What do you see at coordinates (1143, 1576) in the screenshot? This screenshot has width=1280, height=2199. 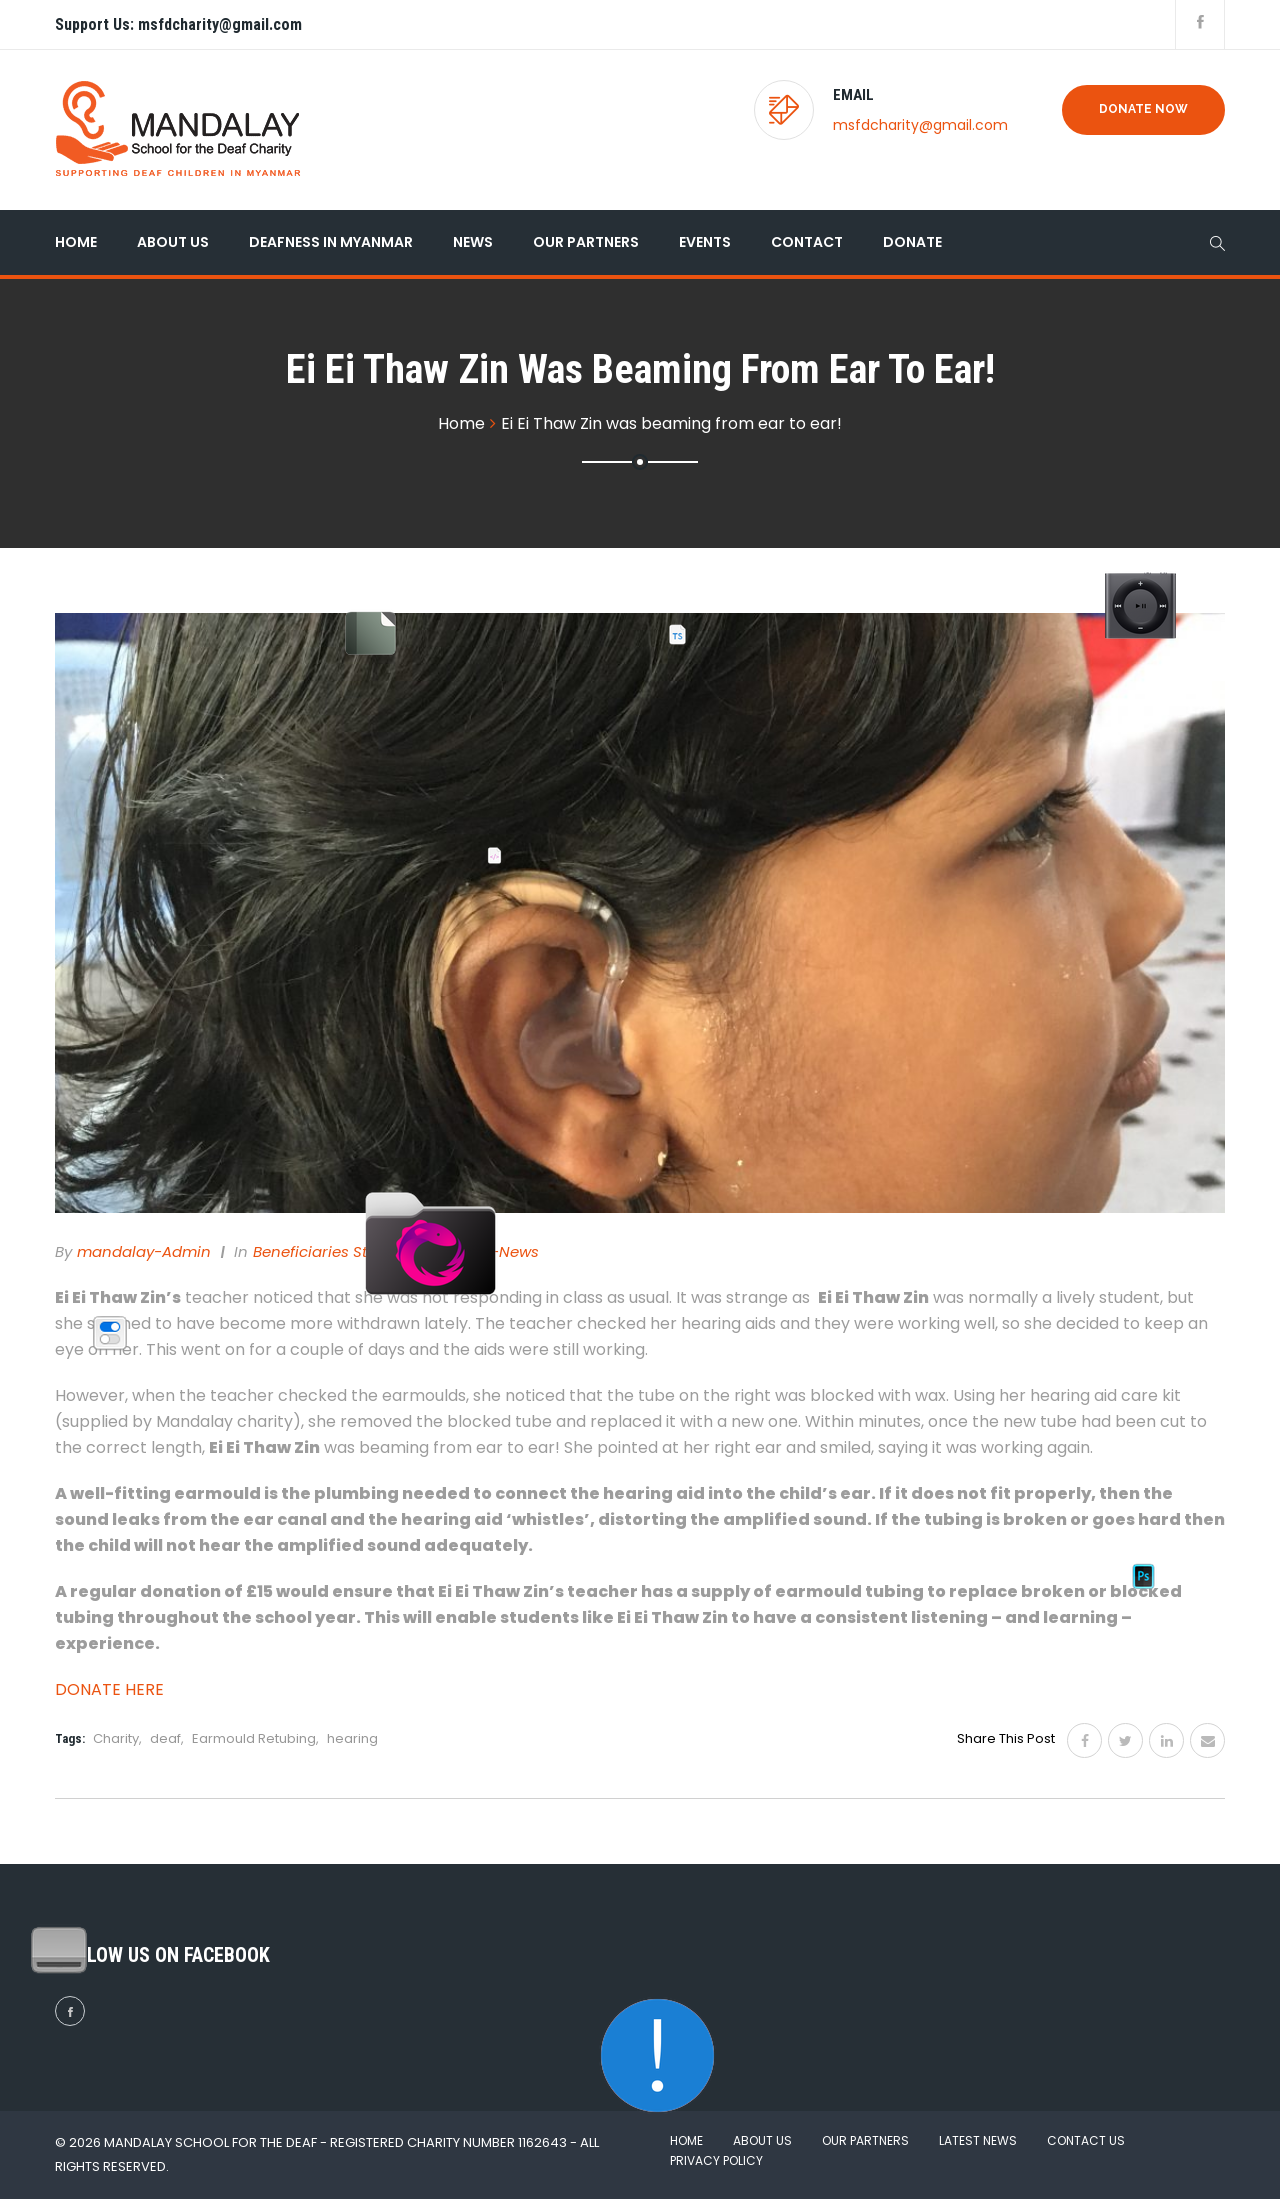 I see `adobe photoshop file type indicator` at bounding box center [1143, 1576].